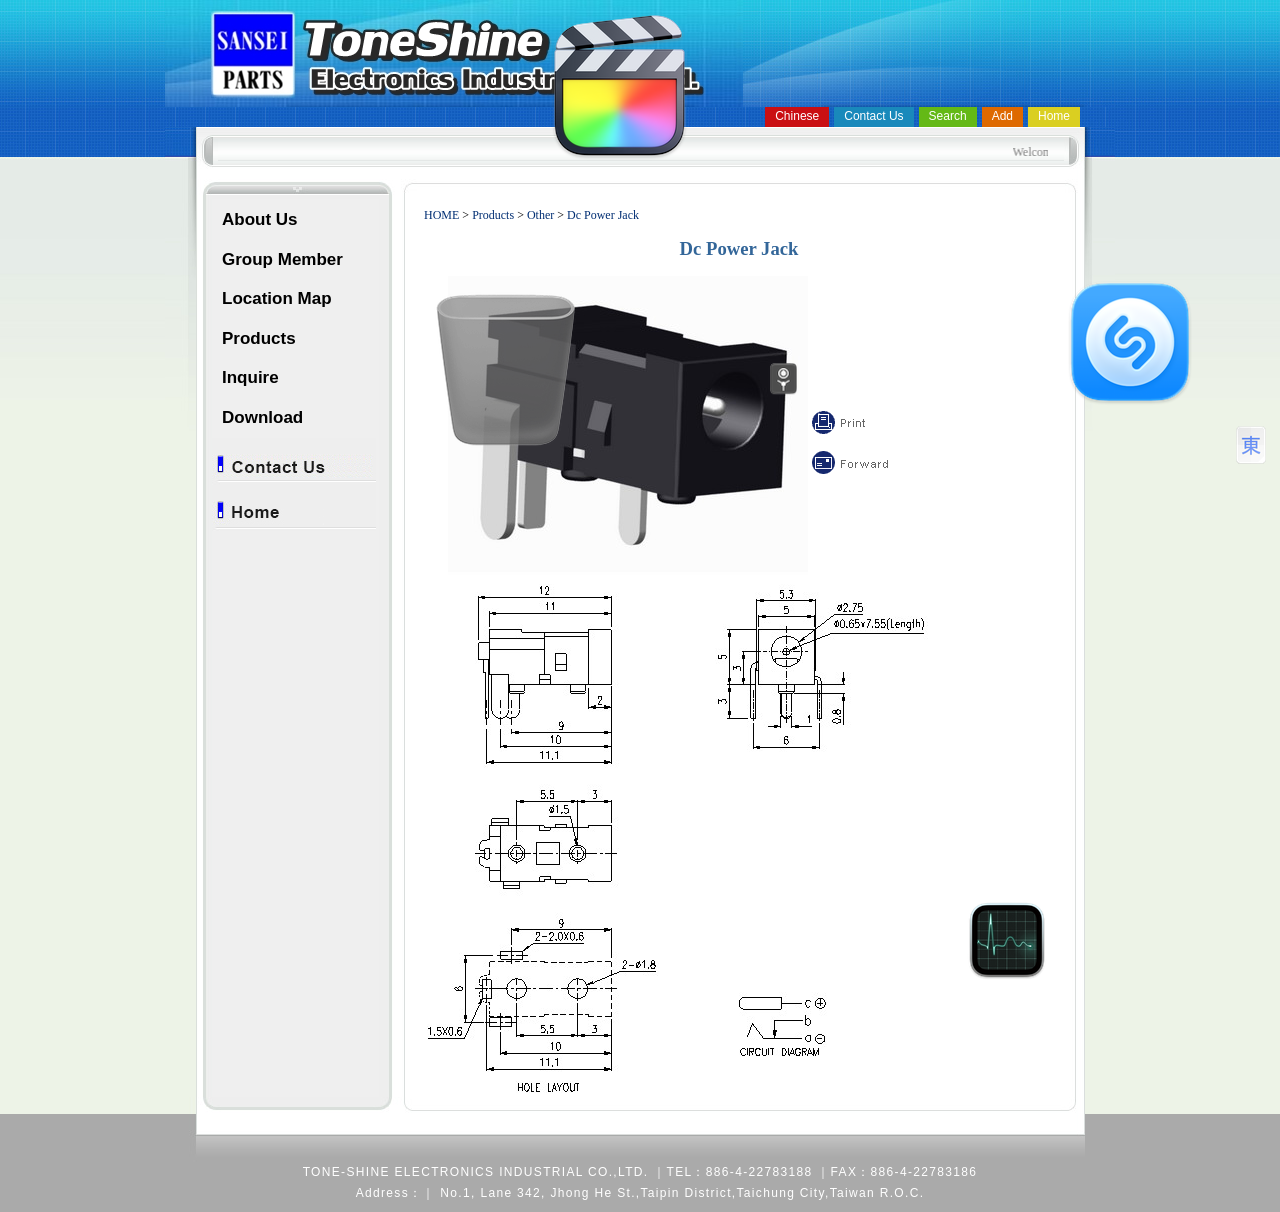  Describe the element at coordinates (505, 367) in the screenshot. I see `open the trash to view deleted items` at that location.